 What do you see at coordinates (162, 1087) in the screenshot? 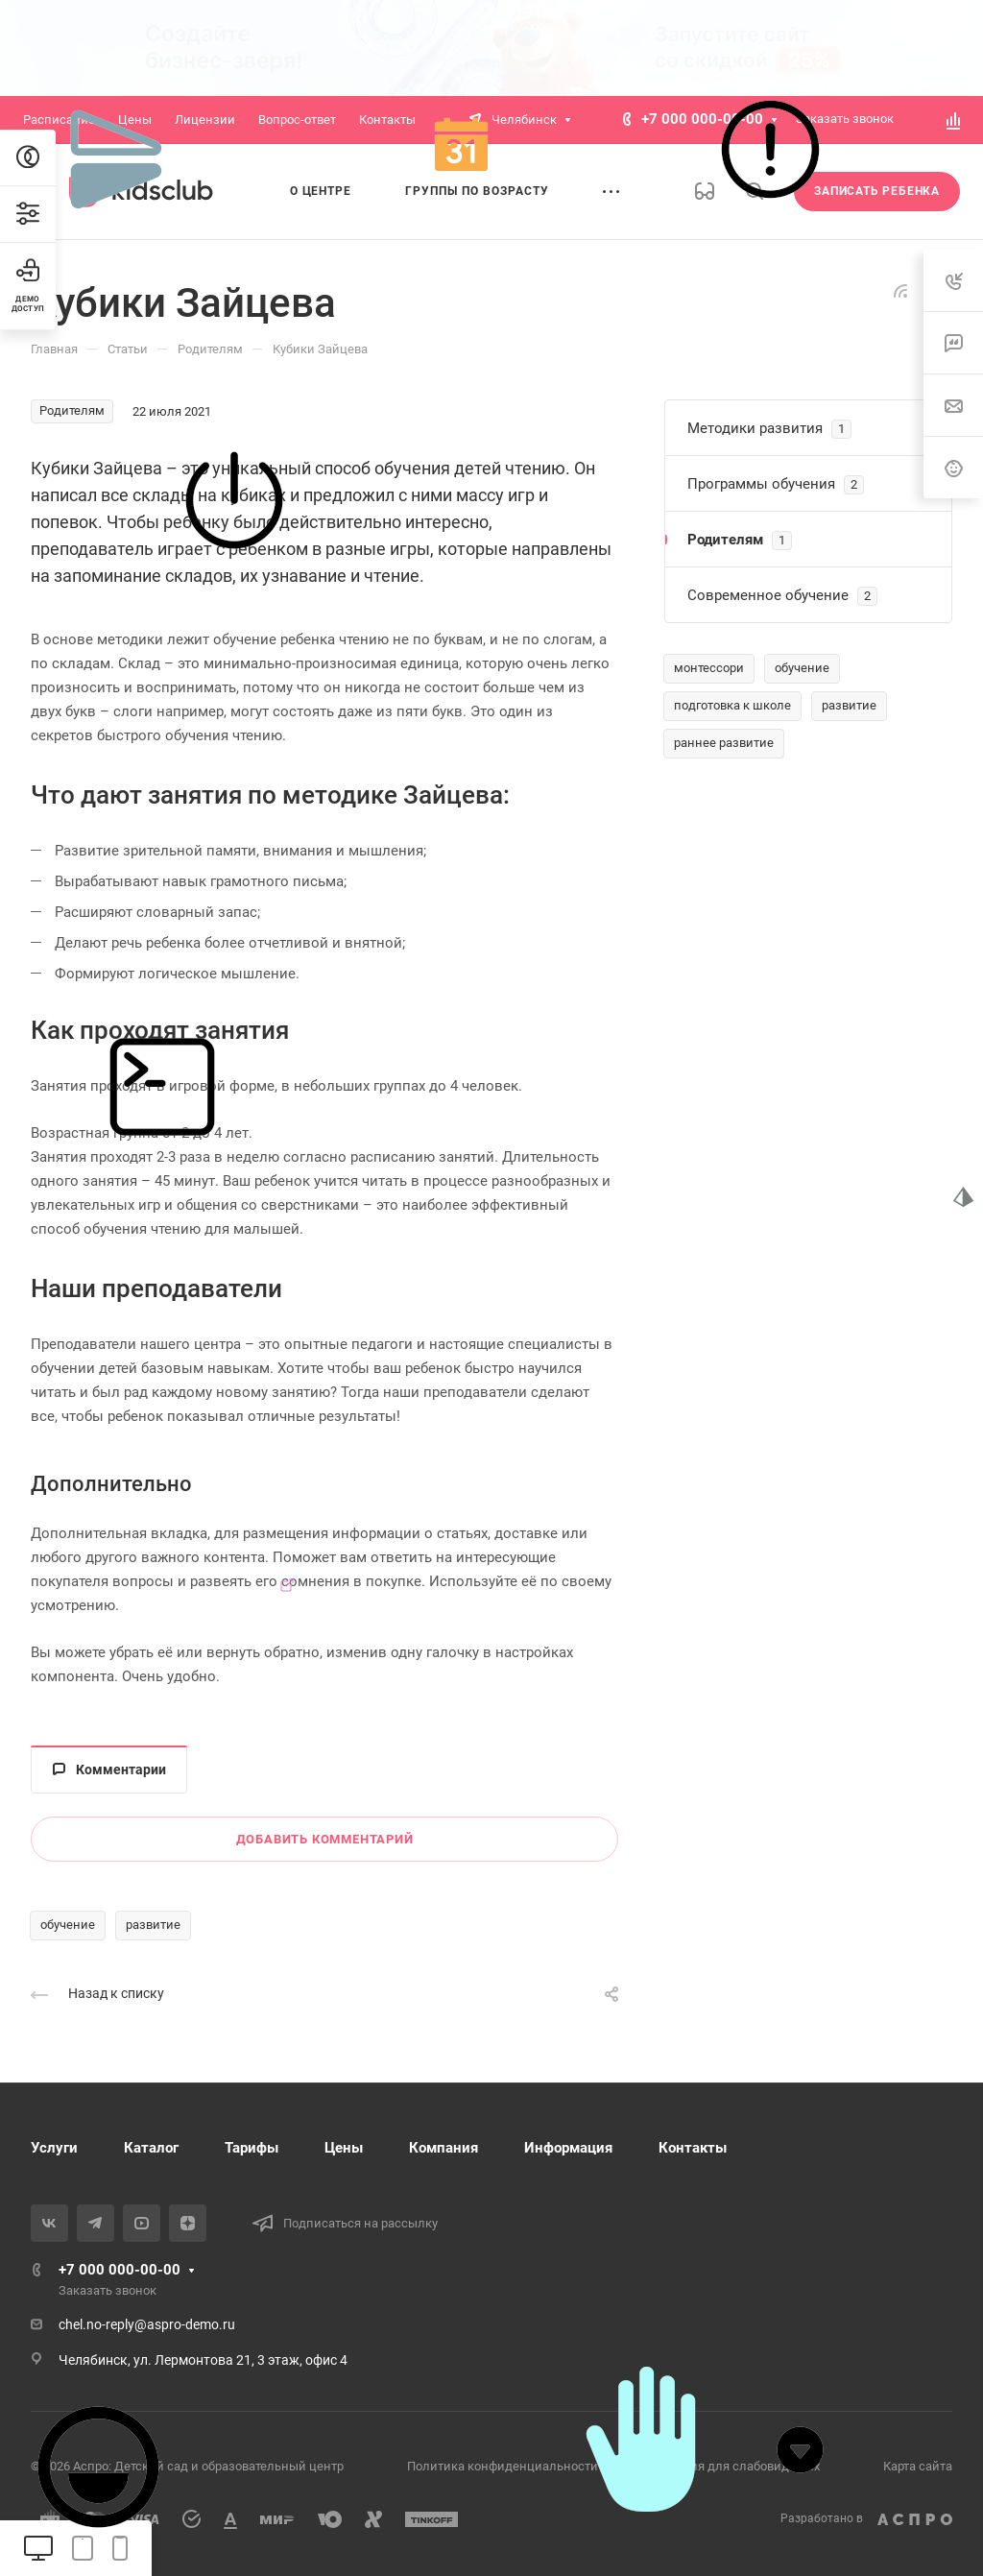
I see `open the command line terminal` at bounding box center [162, 1087].